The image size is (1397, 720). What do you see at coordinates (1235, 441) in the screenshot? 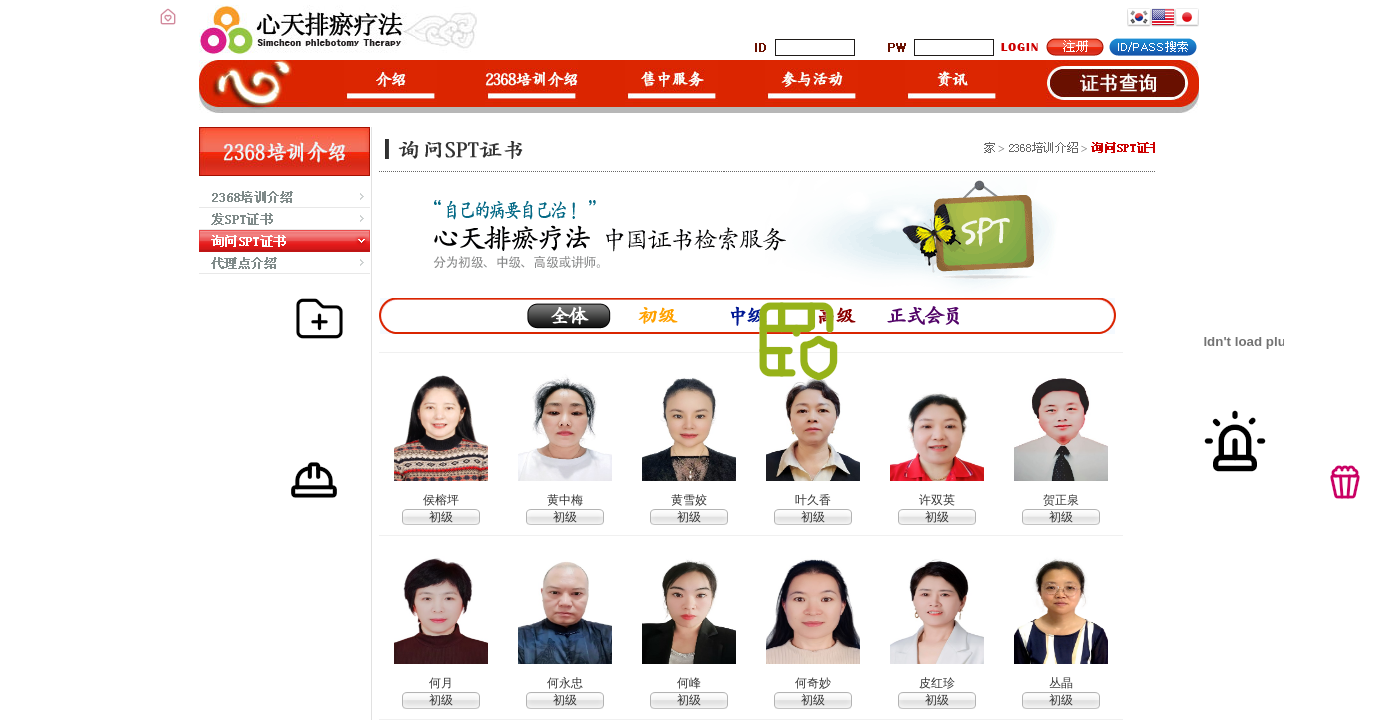
I see `trigger an emergency alert` at bounding box center [1235, 441].